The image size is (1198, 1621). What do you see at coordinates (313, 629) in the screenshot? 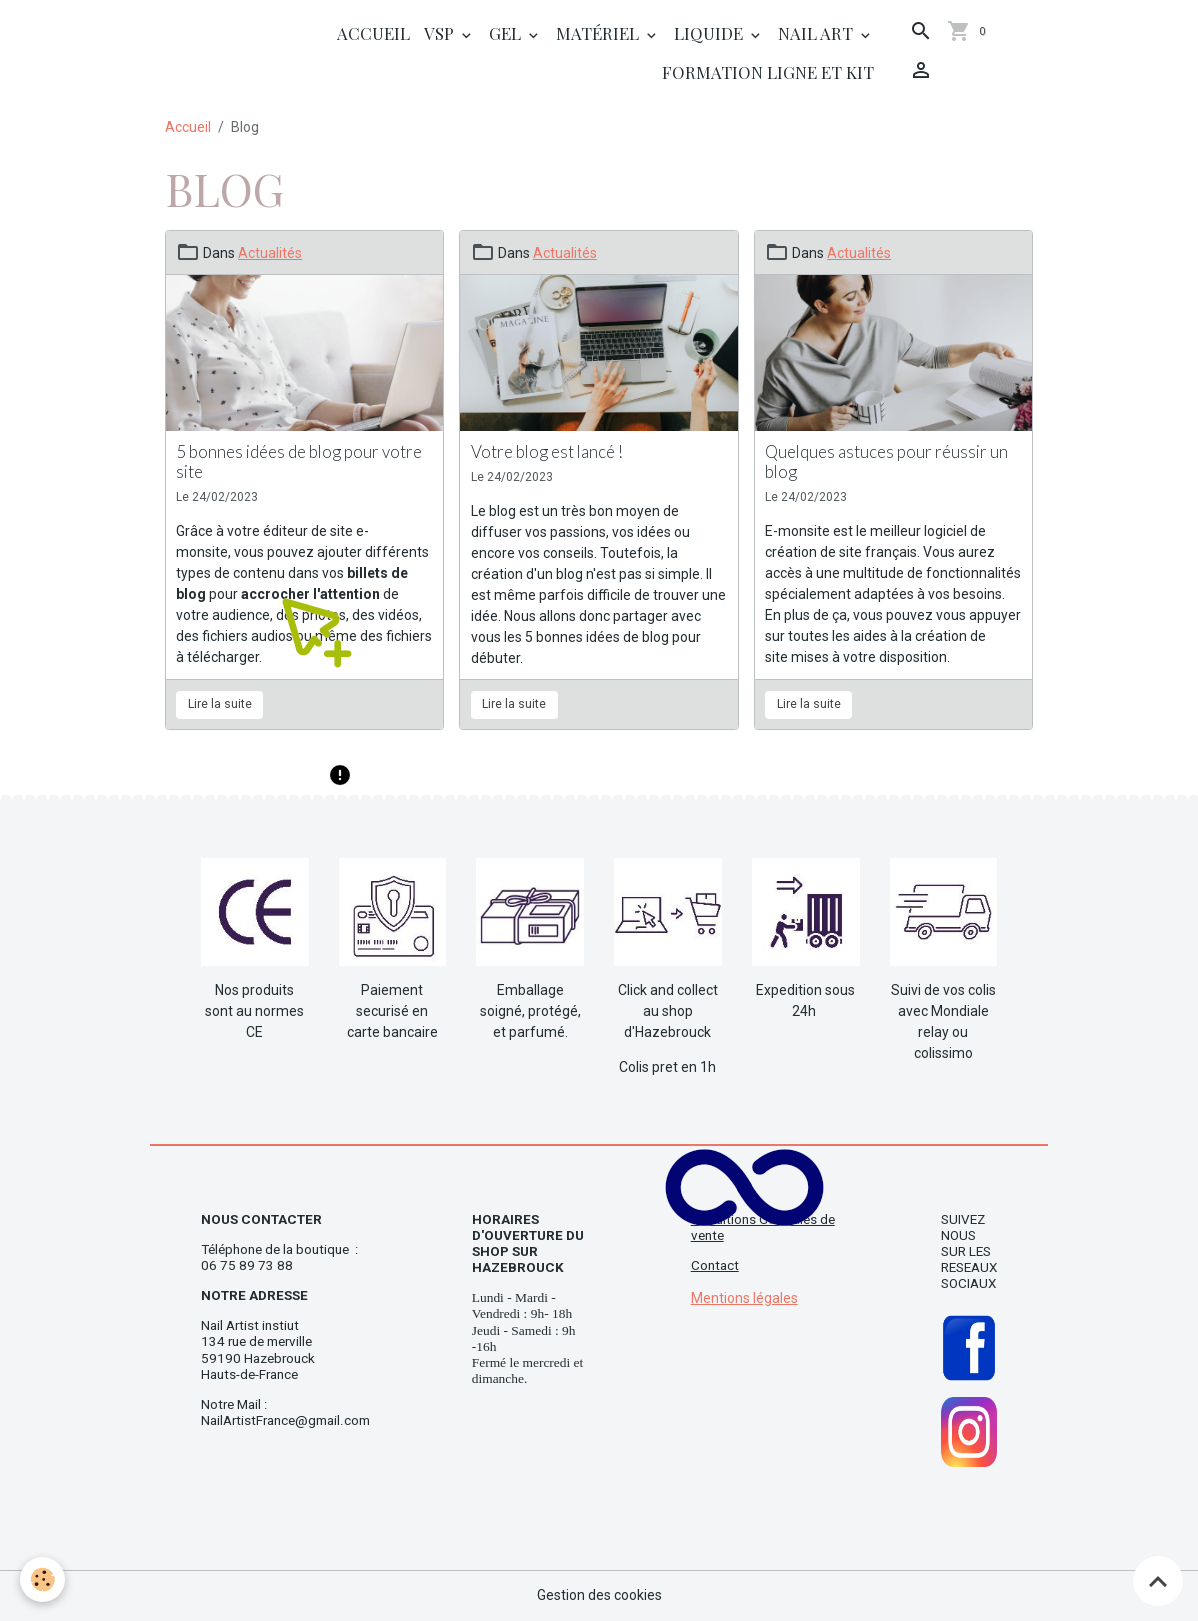
I see `add a new cursor or pointer` at bounding box center [313, 629].